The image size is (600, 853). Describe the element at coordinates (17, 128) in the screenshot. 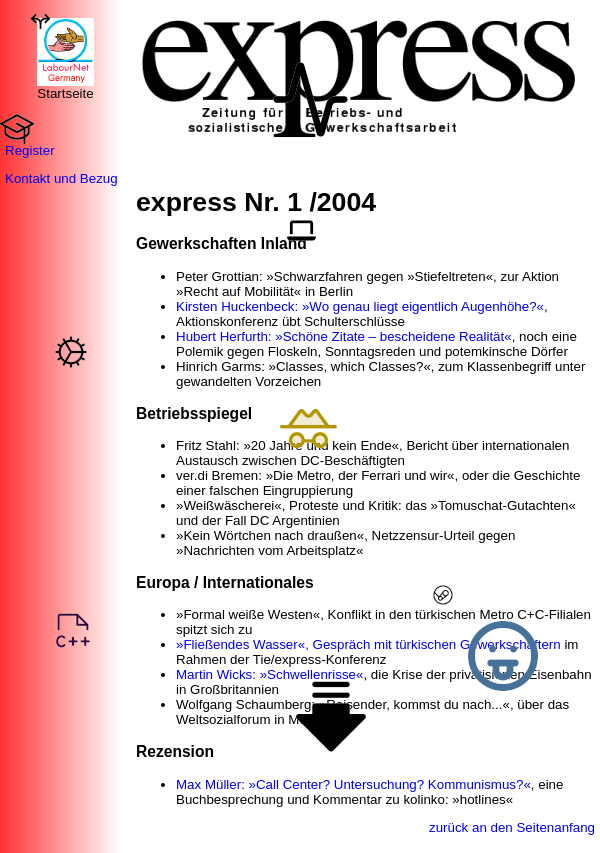

I see `access education or learning resources` at that location.